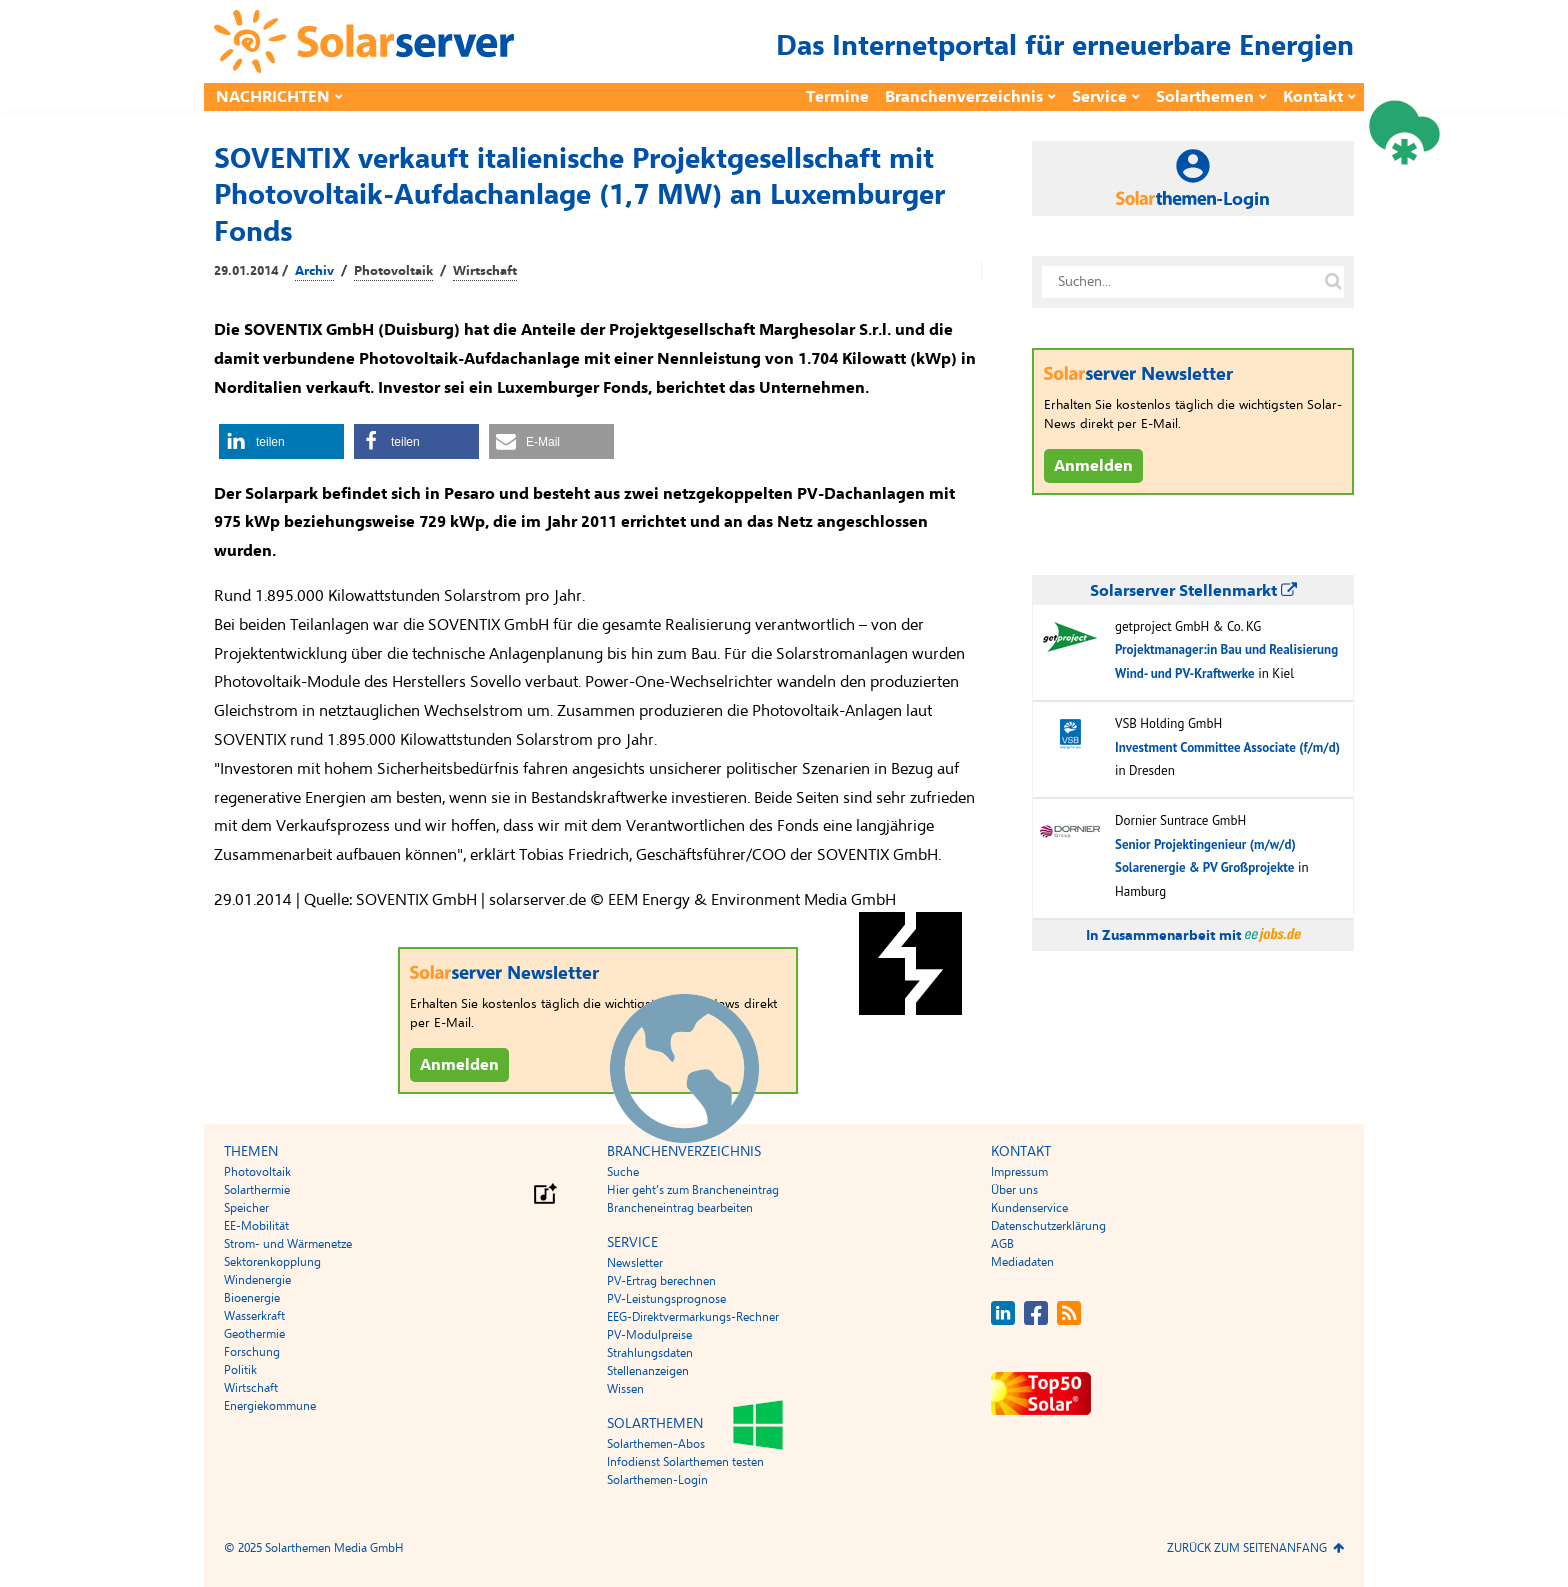  What do you see at coordinates (684, 1068) in the screenshot?
I see `switch to global or worldwide view` at bounding box center [684, 1068].